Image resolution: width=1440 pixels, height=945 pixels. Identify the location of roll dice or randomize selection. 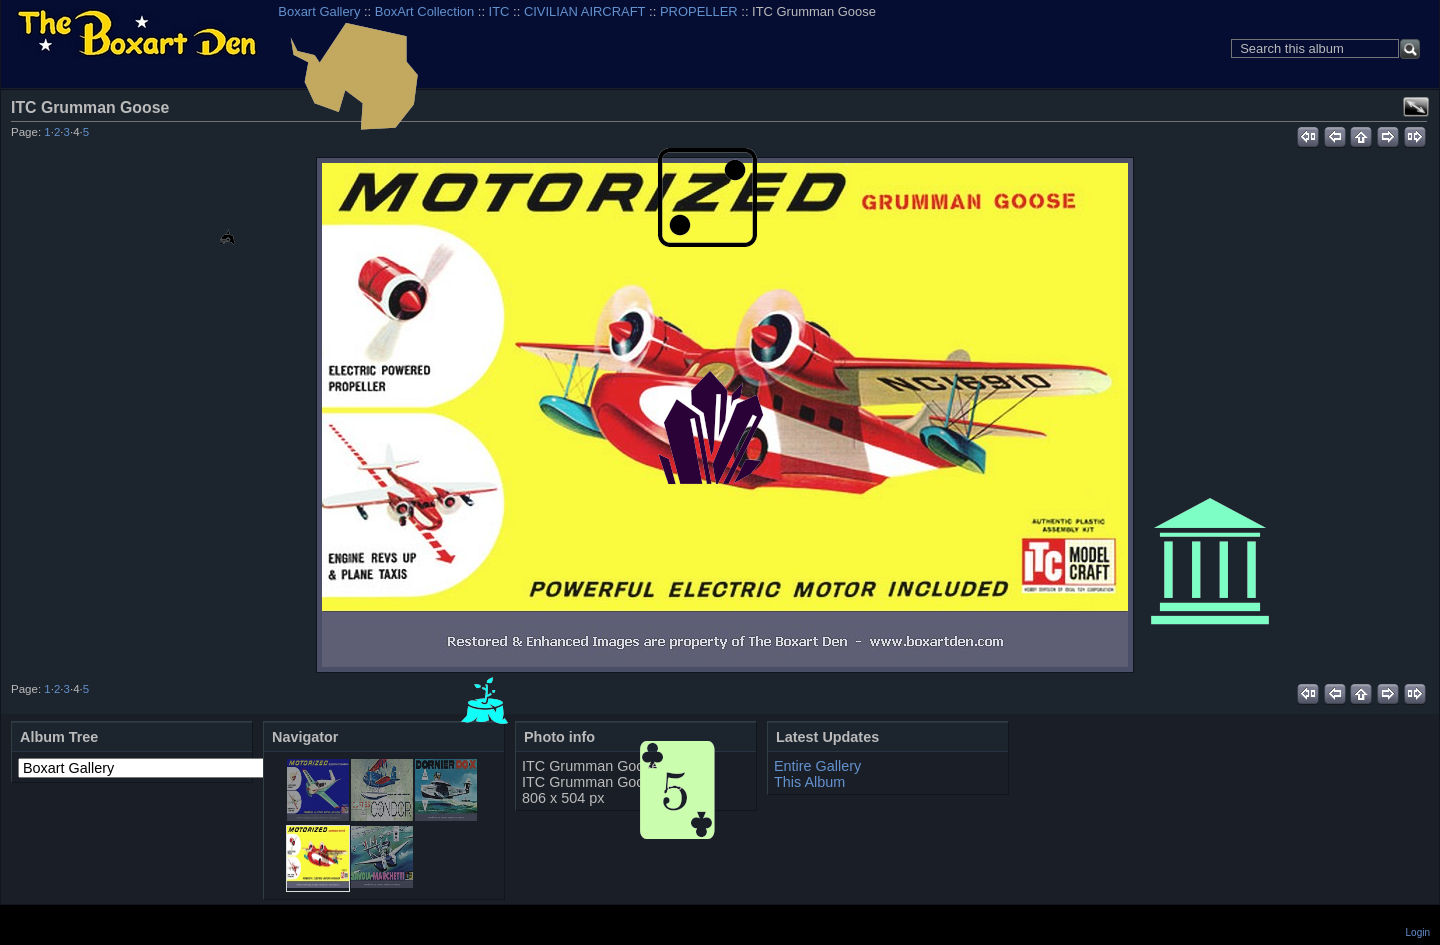
(707, 197).